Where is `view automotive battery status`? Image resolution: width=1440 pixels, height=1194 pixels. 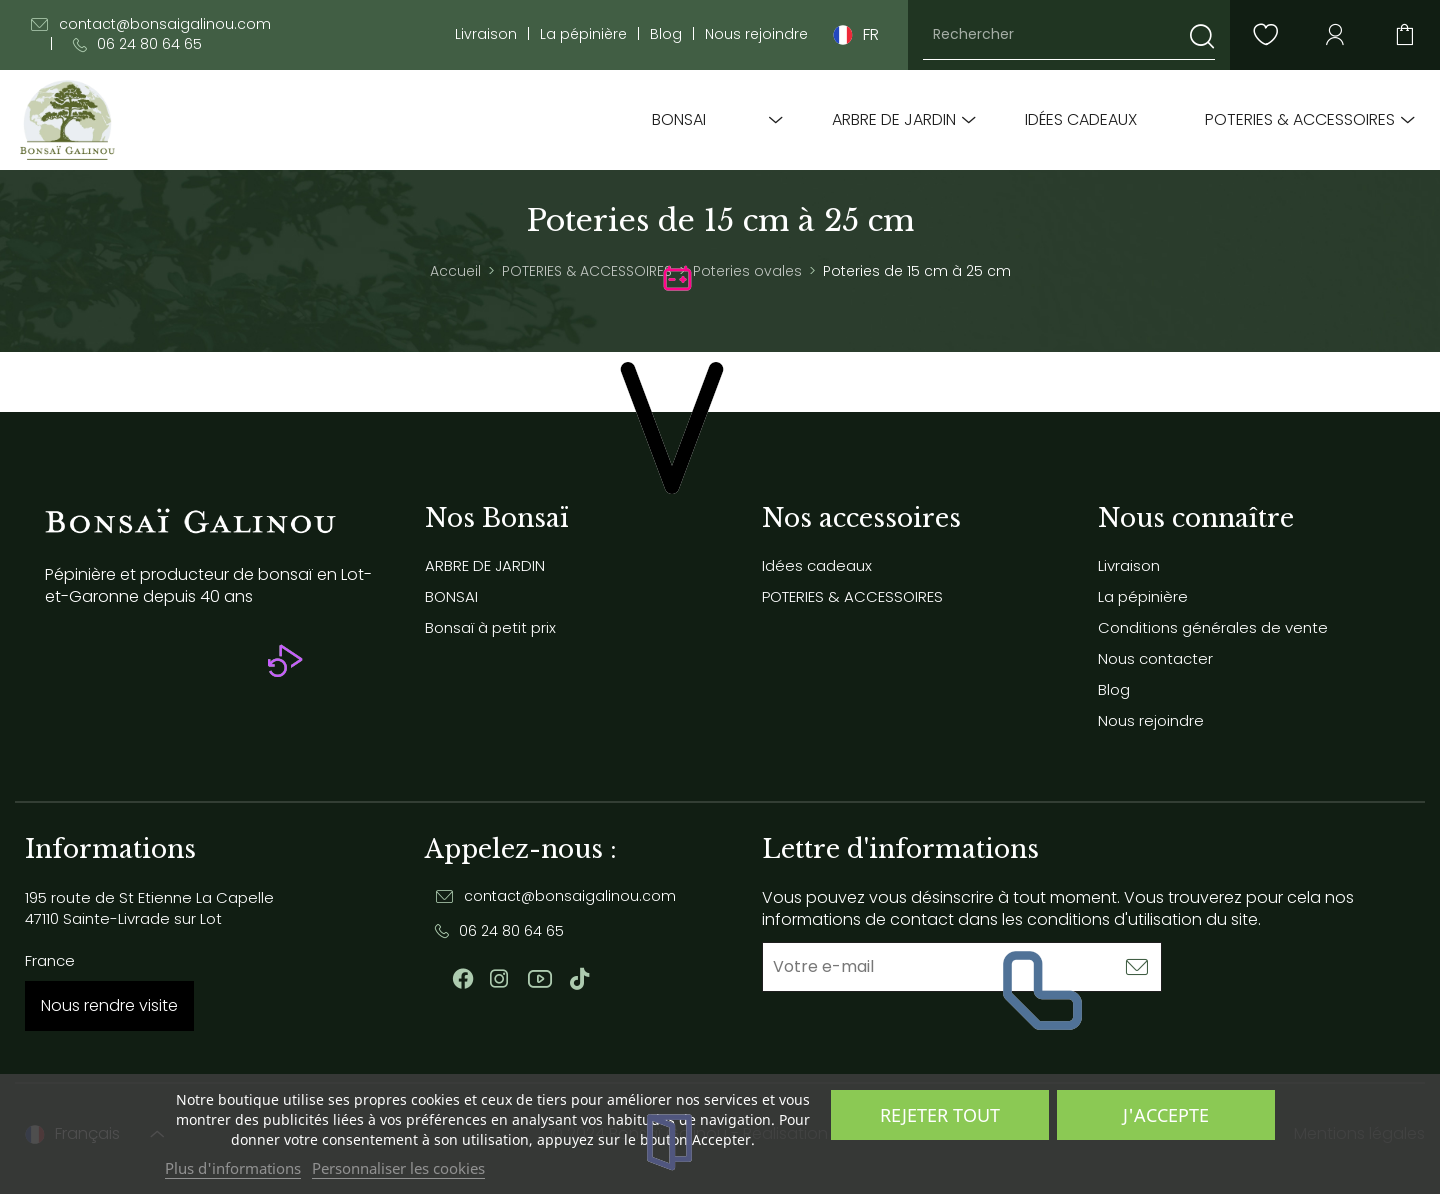
view automotive battery status is located at coordinates (677, 279).